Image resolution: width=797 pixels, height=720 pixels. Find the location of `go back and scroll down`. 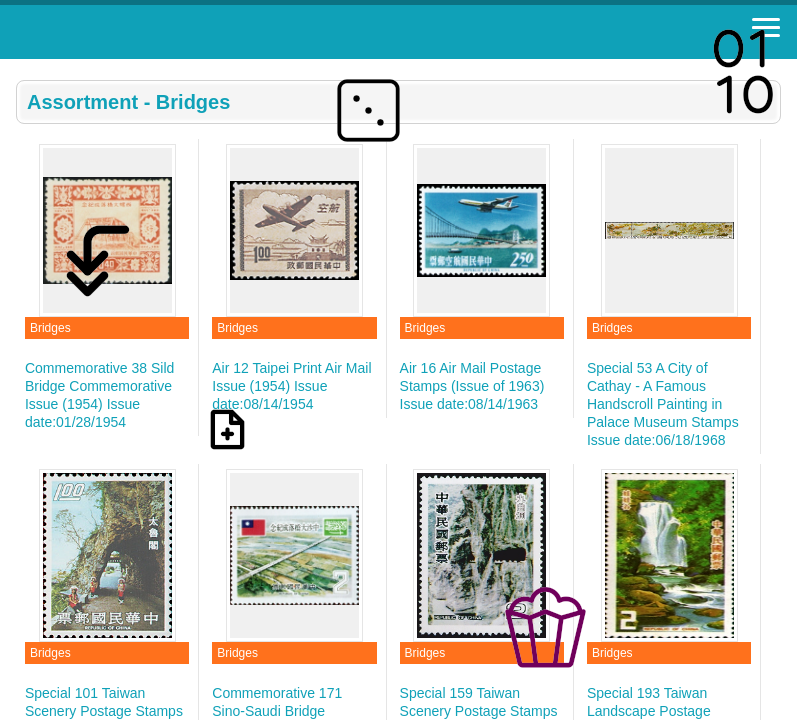

go back and scroll down is located at coordinates (100, 263).